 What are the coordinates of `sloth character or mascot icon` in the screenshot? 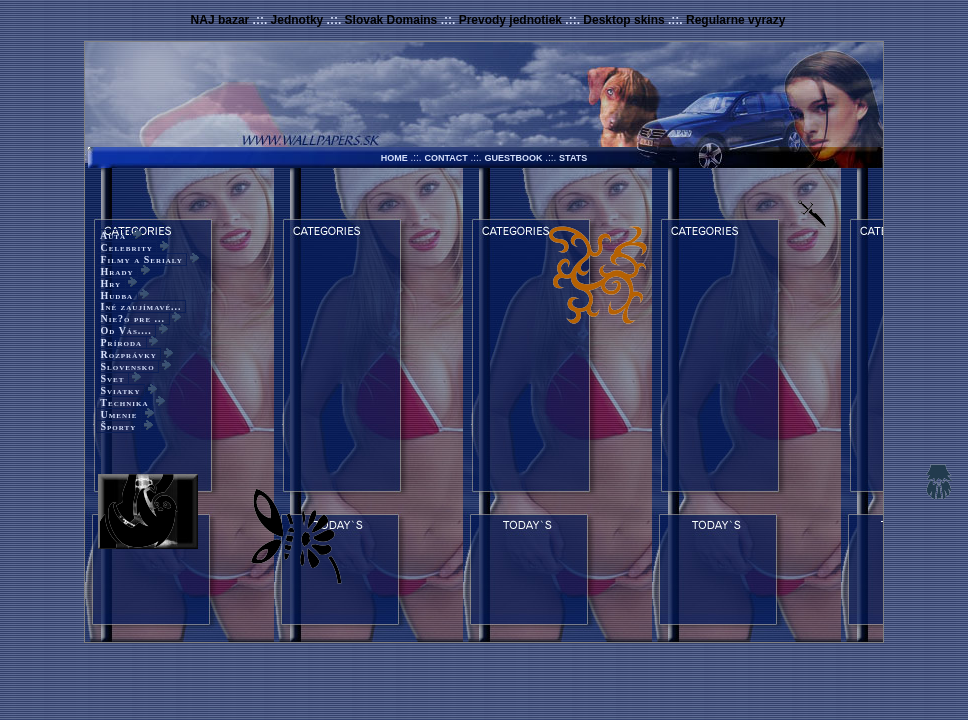 It's located at (138, 511).